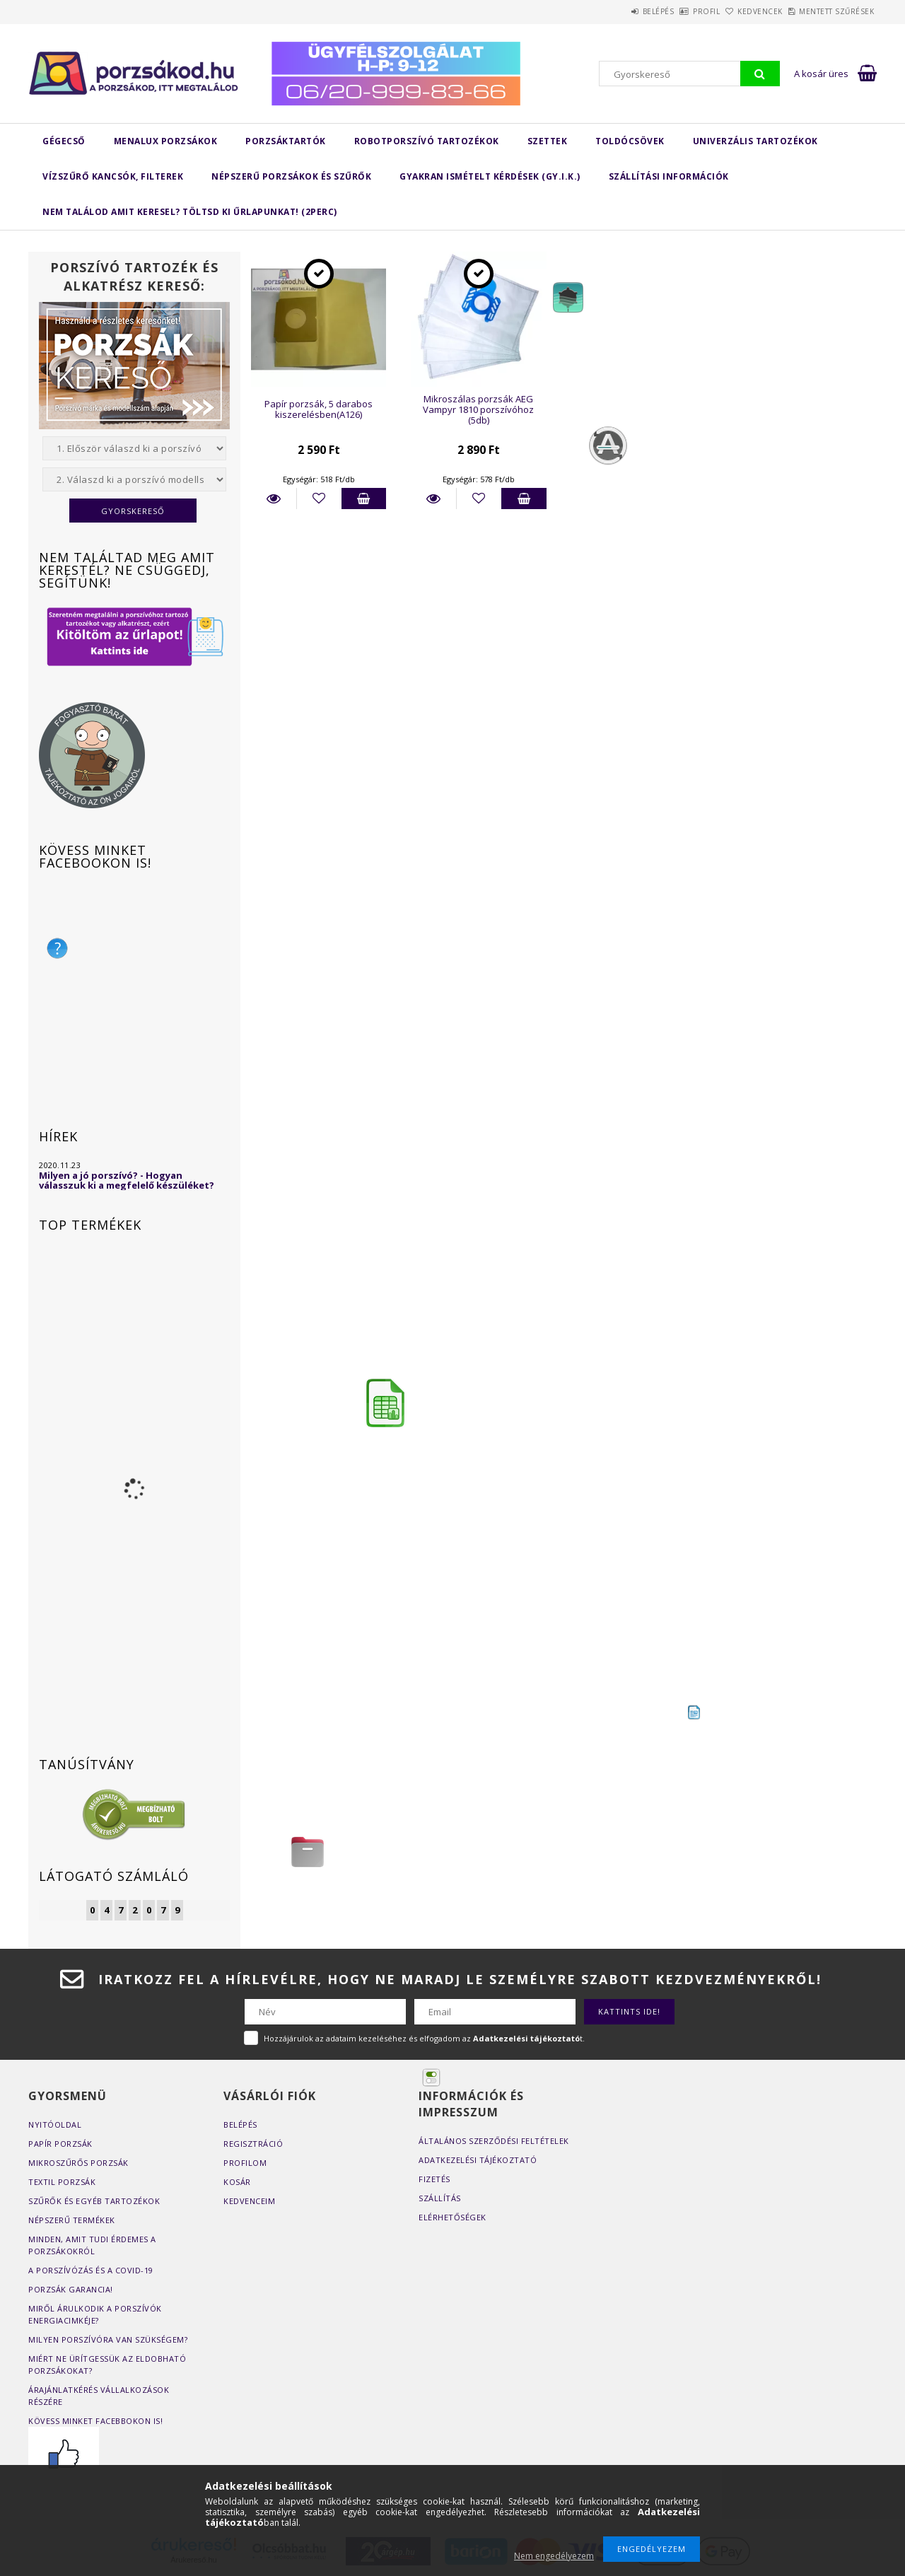 The width and height of the screenshot is (905, 2576). I want to click on open desktop preferences or settings, so click(431, 2077).